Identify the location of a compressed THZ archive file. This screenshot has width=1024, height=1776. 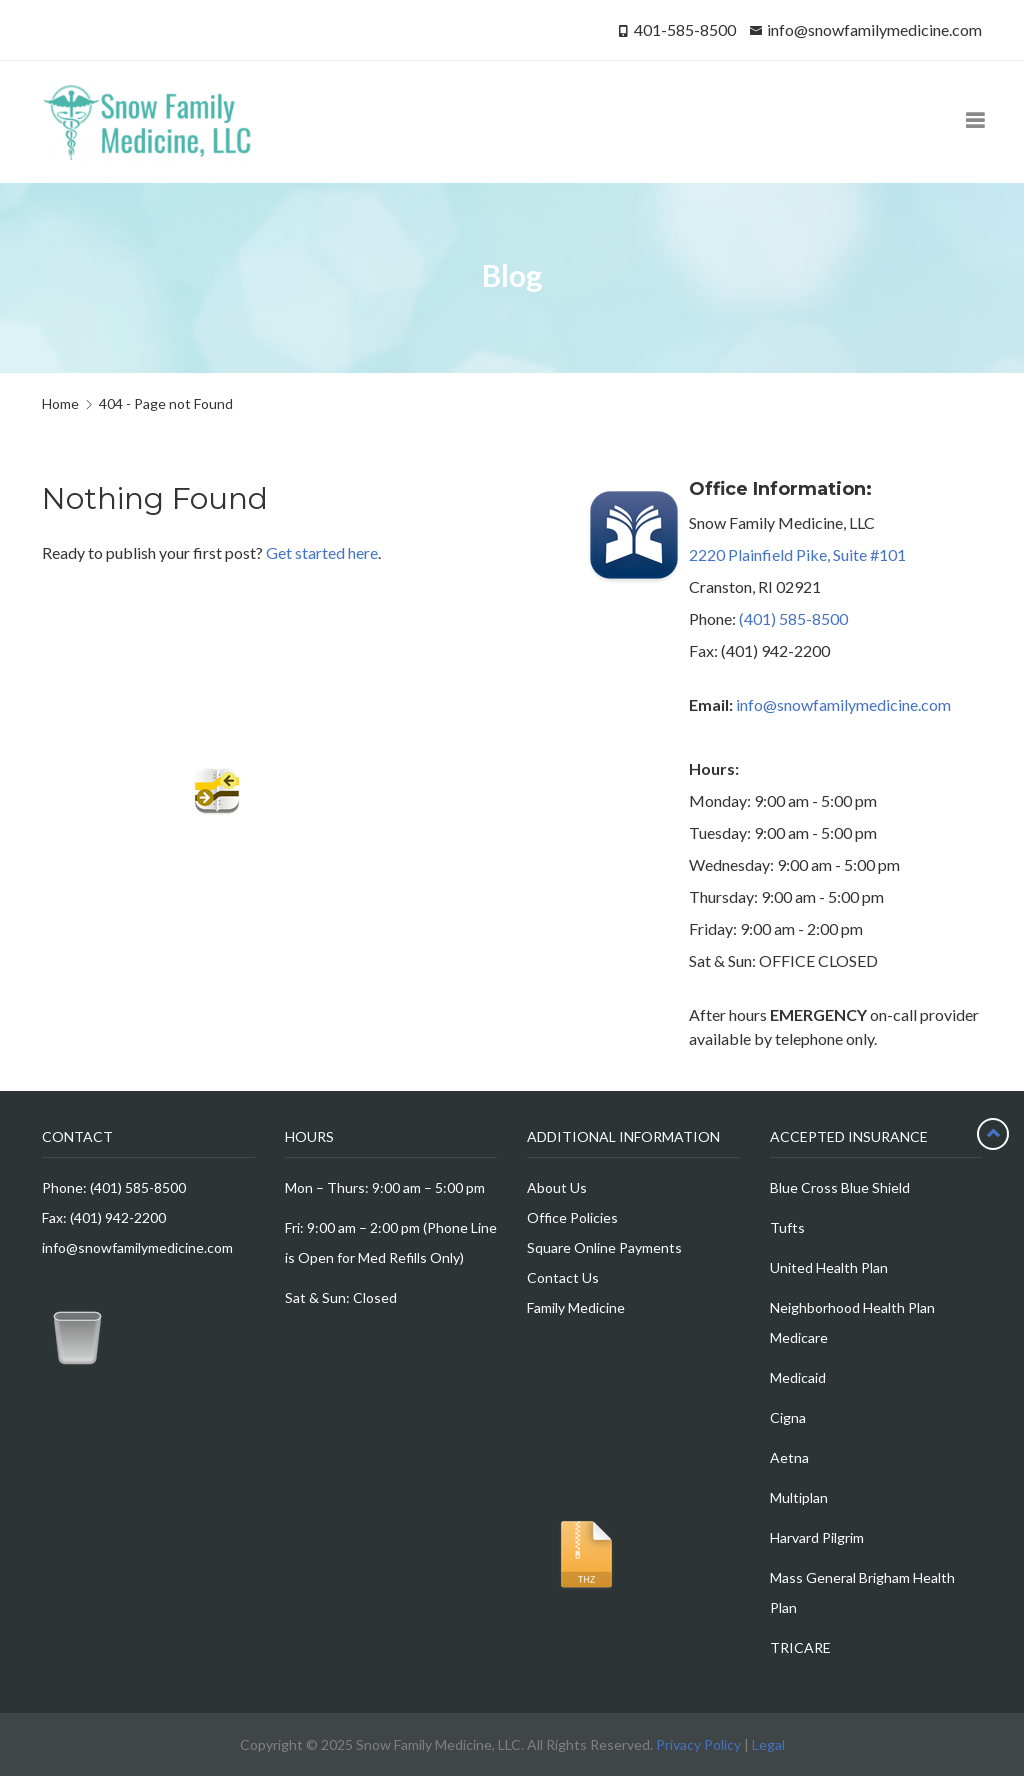
(586, 1555).